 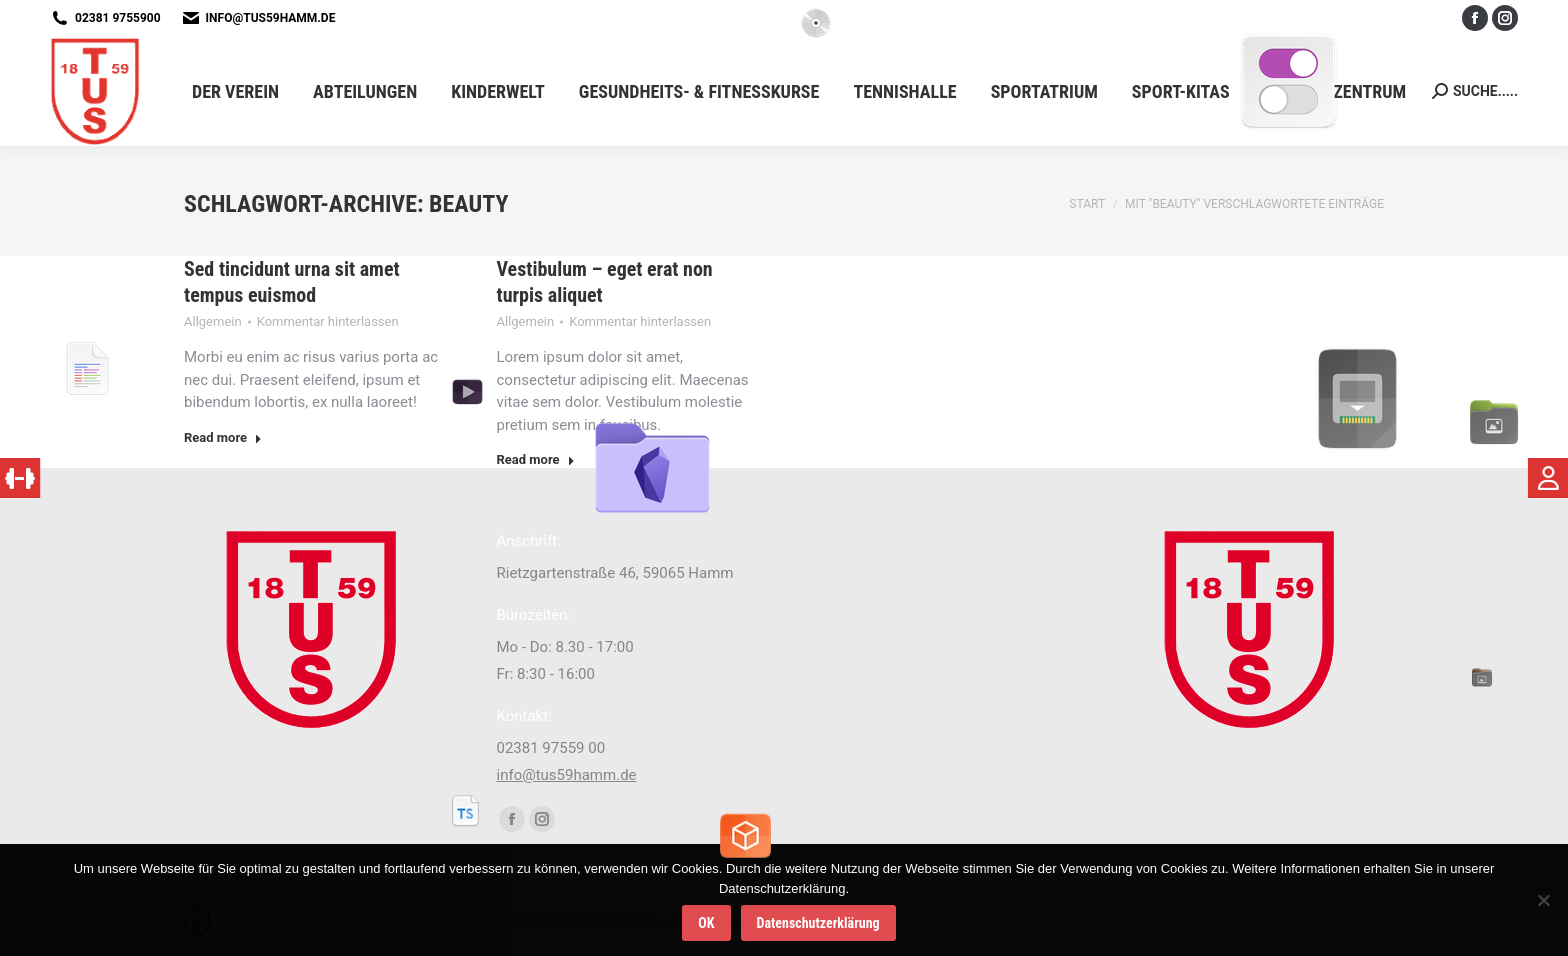 I want to click on a script or code file, so click(x=87, y=368).